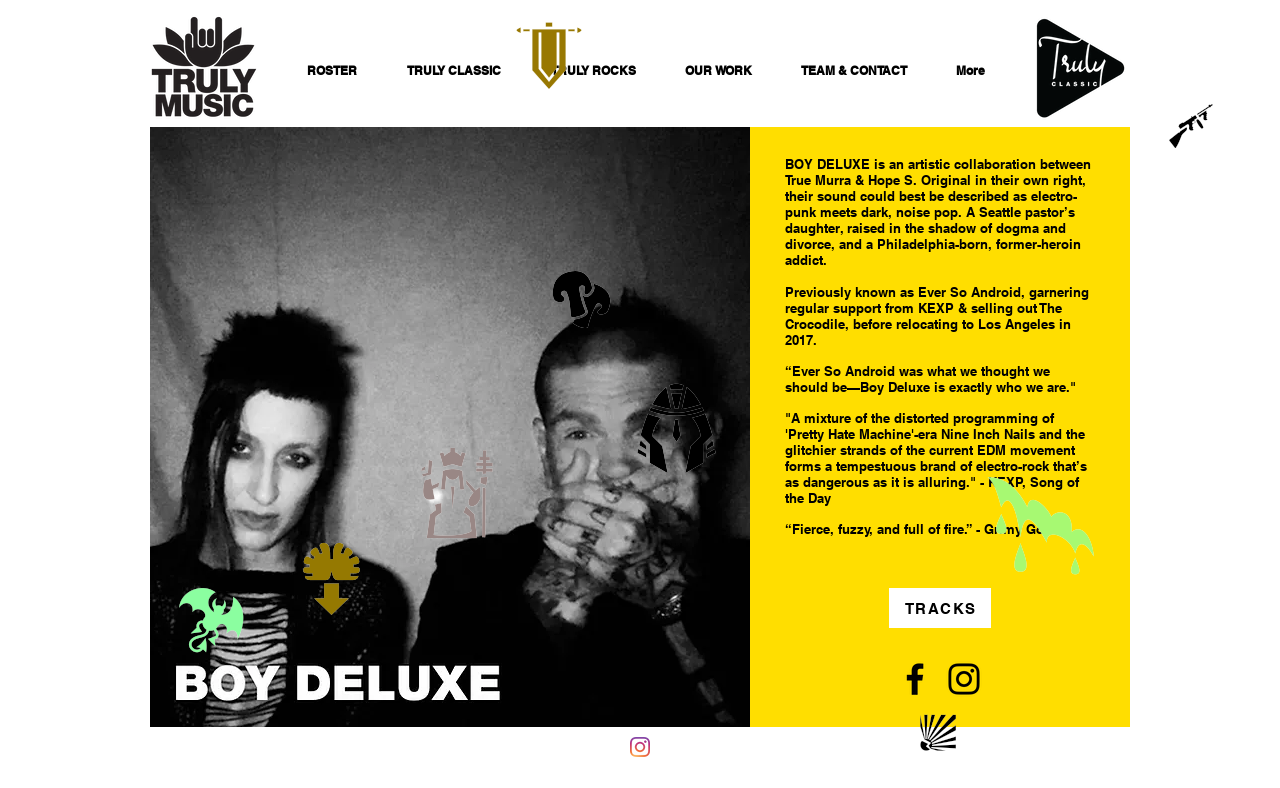 The image size is (1280, 788). What do you see at coordinates (331, 578) in the screenshot?
I see `export or download your thoughts and notes` at bounding box center [331, 578].